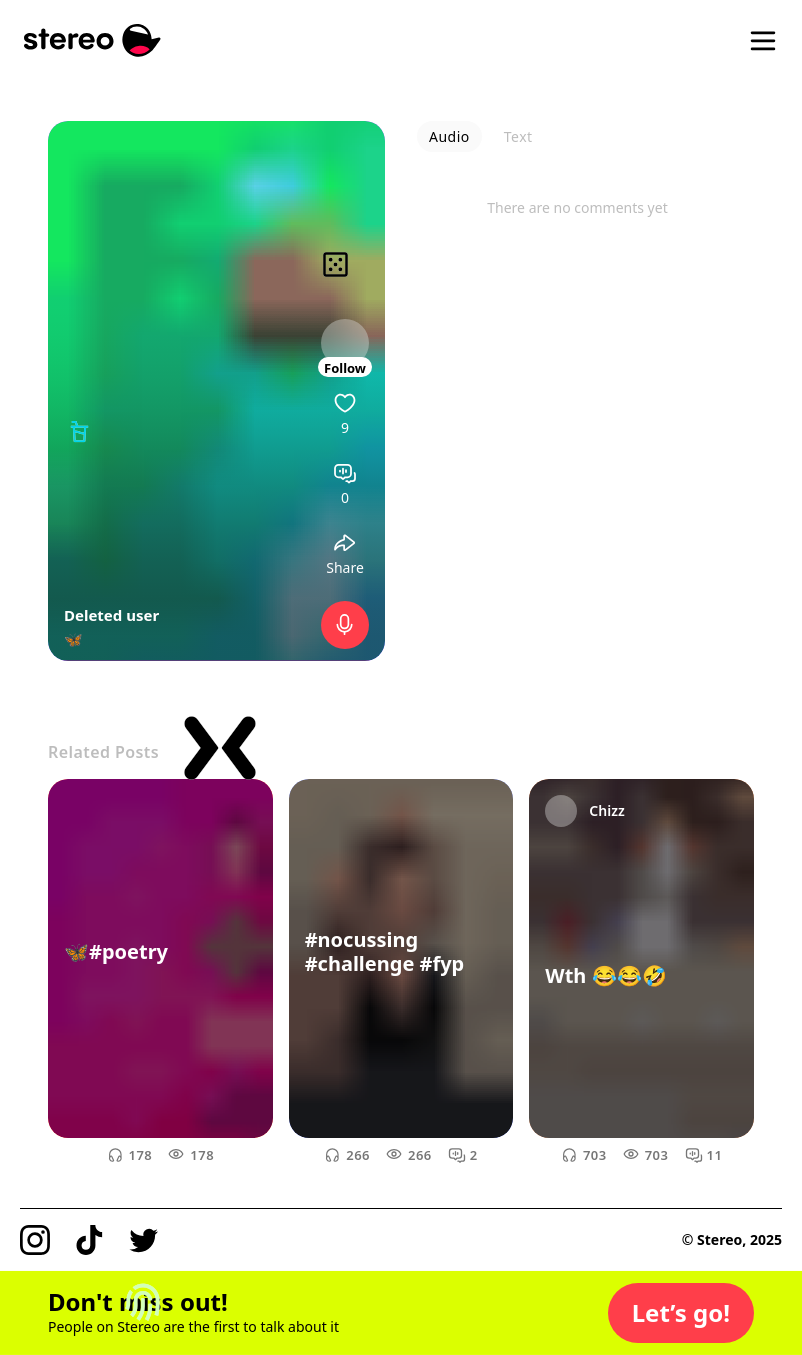 The image size is (802, 1355). Describe the element at coordinates (79, 432) in the screenshot. I see `browse drinks or beverages menu` at that location.